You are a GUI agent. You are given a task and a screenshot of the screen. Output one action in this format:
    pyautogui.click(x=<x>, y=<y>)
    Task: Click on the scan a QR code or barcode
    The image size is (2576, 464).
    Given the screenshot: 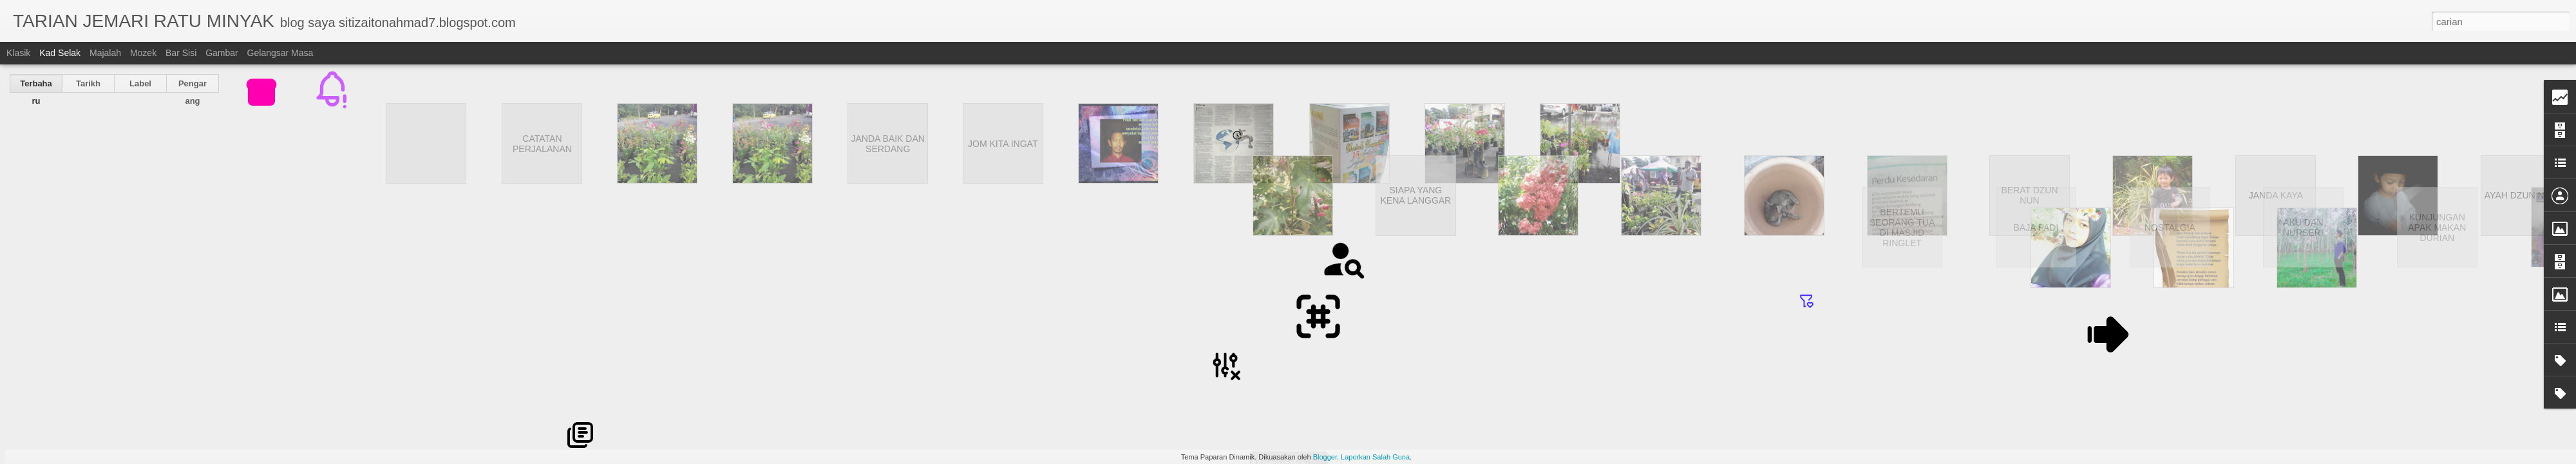 What is the action you would take?
    pyautogui.click(x=1318, y=316)
    